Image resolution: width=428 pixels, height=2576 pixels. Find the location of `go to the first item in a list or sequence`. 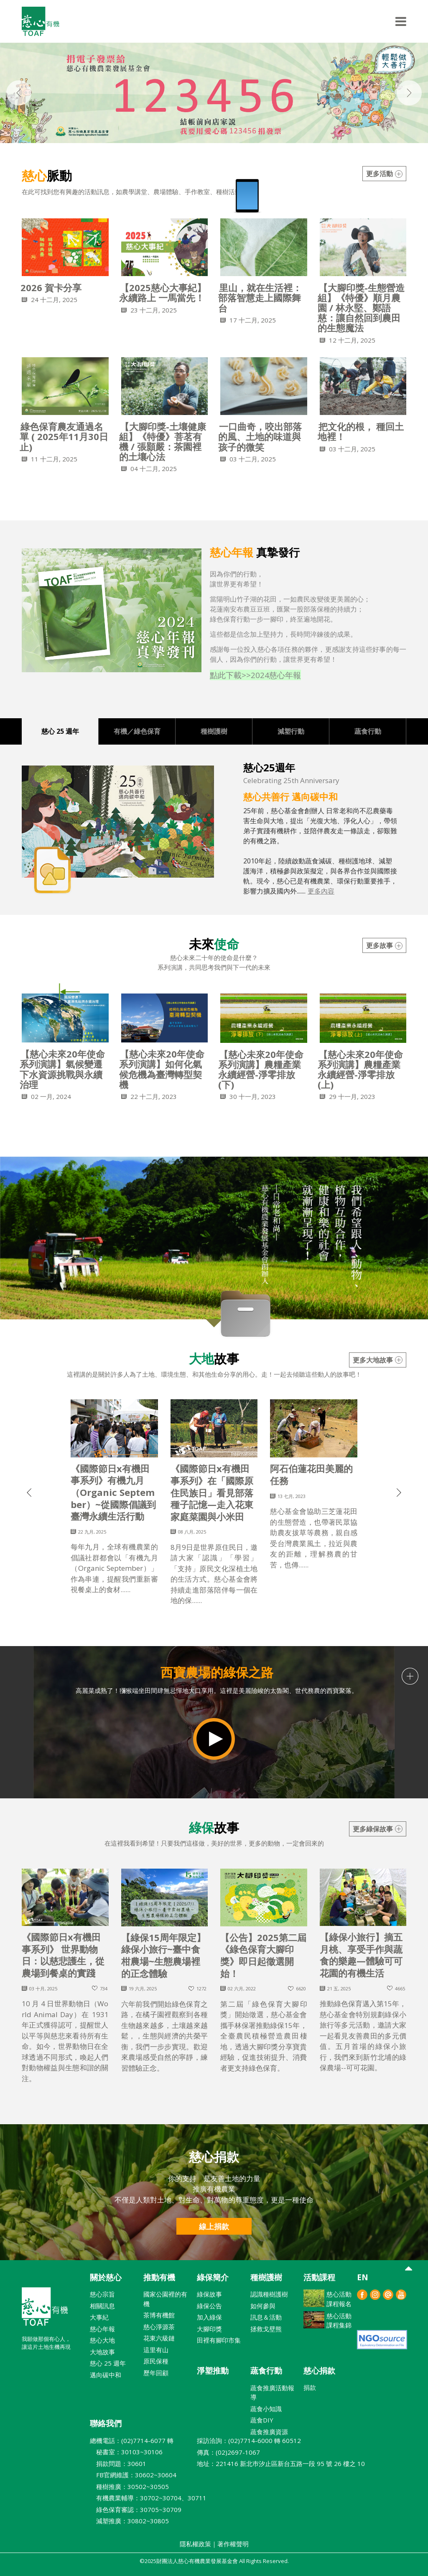

go to the first item in a list or sequence is located at coordinates (69, 992).